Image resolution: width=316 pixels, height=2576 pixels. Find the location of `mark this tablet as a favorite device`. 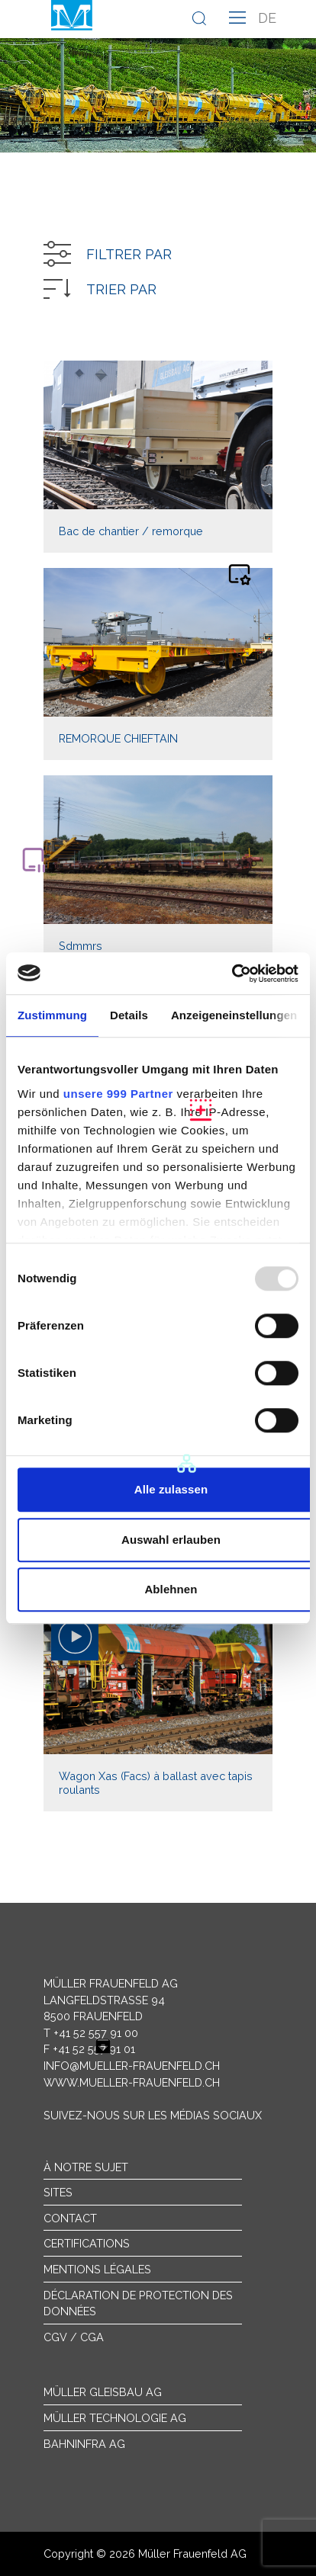

mark this tablet as a favorite device is located at coordinates (239, 573).